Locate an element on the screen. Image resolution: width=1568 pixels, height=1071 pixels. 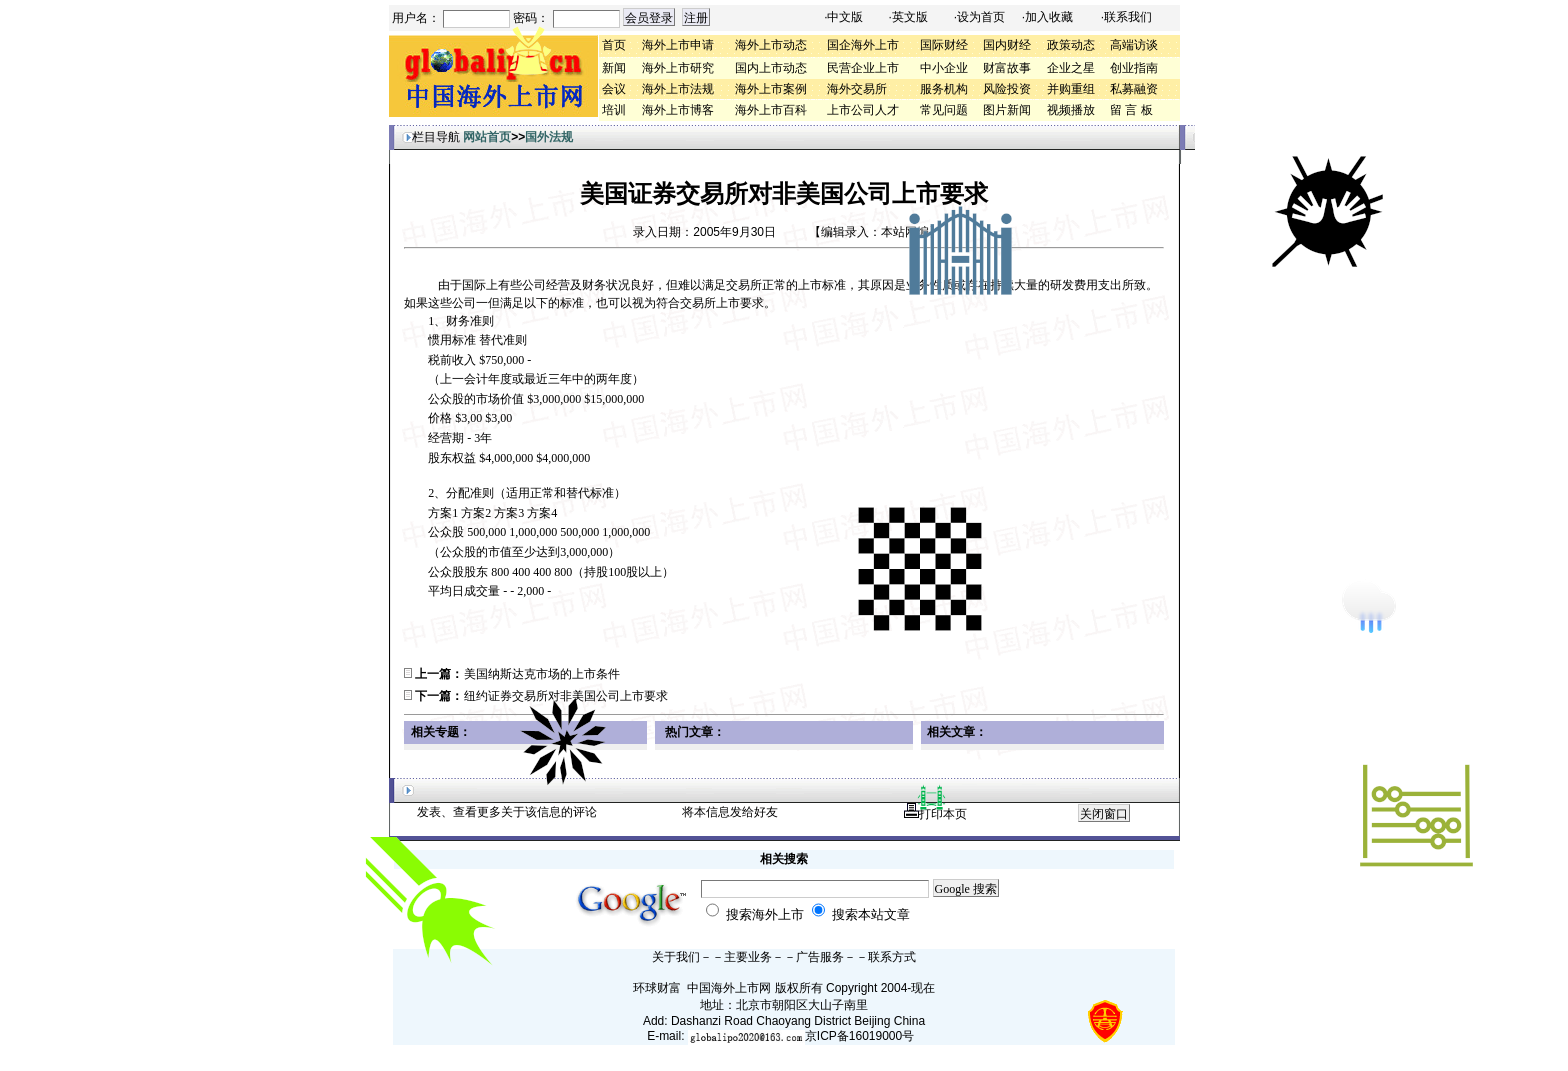
activate magic or special ability is located at coordinates (1327, 211).